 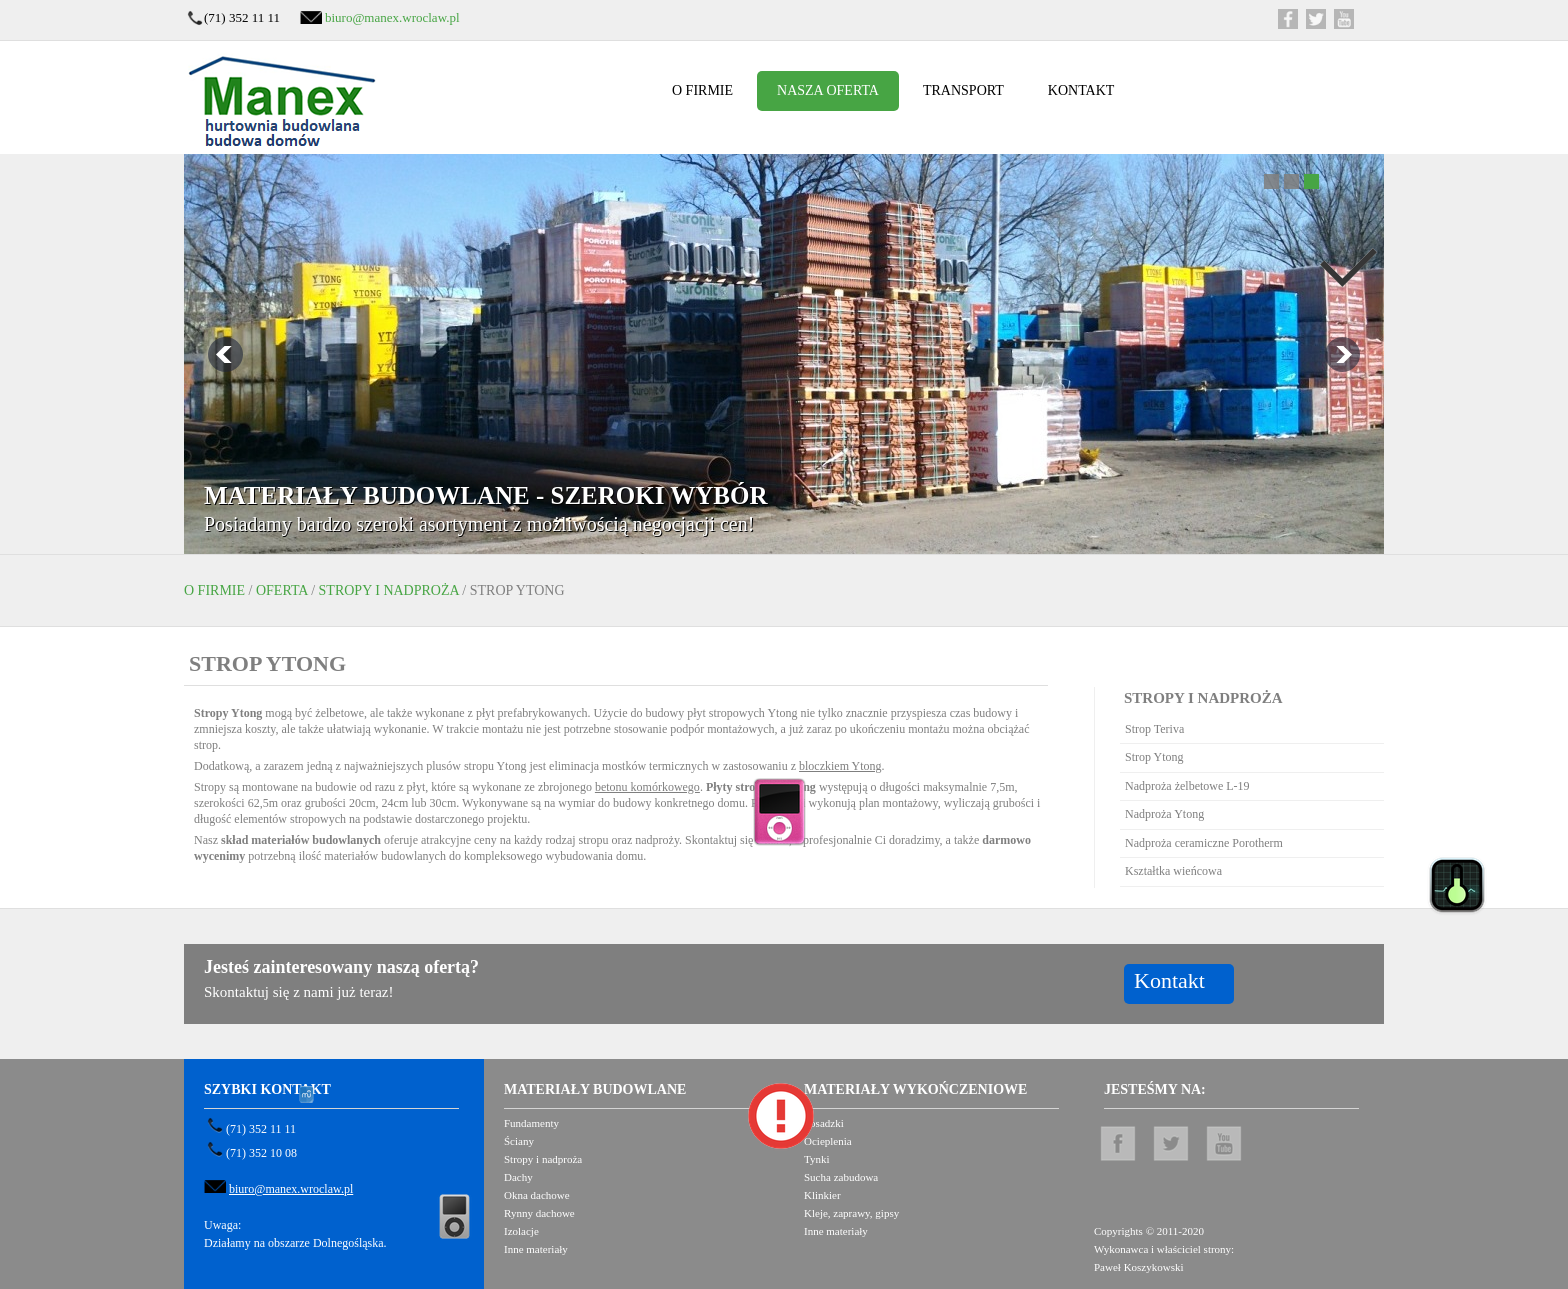 I want to click on mark a task as complete, so click(x=1348, y=268).